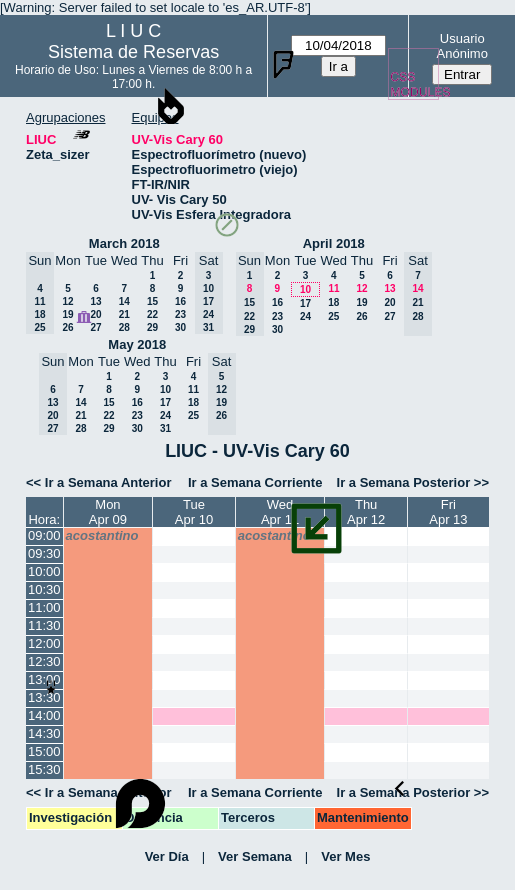 This screenshot has height=890, width=515. What do you see at coordinates (227, 225) in the screenshot?
I see `indicates a prohibited or forbidden action` at bounding box center [227, 225].